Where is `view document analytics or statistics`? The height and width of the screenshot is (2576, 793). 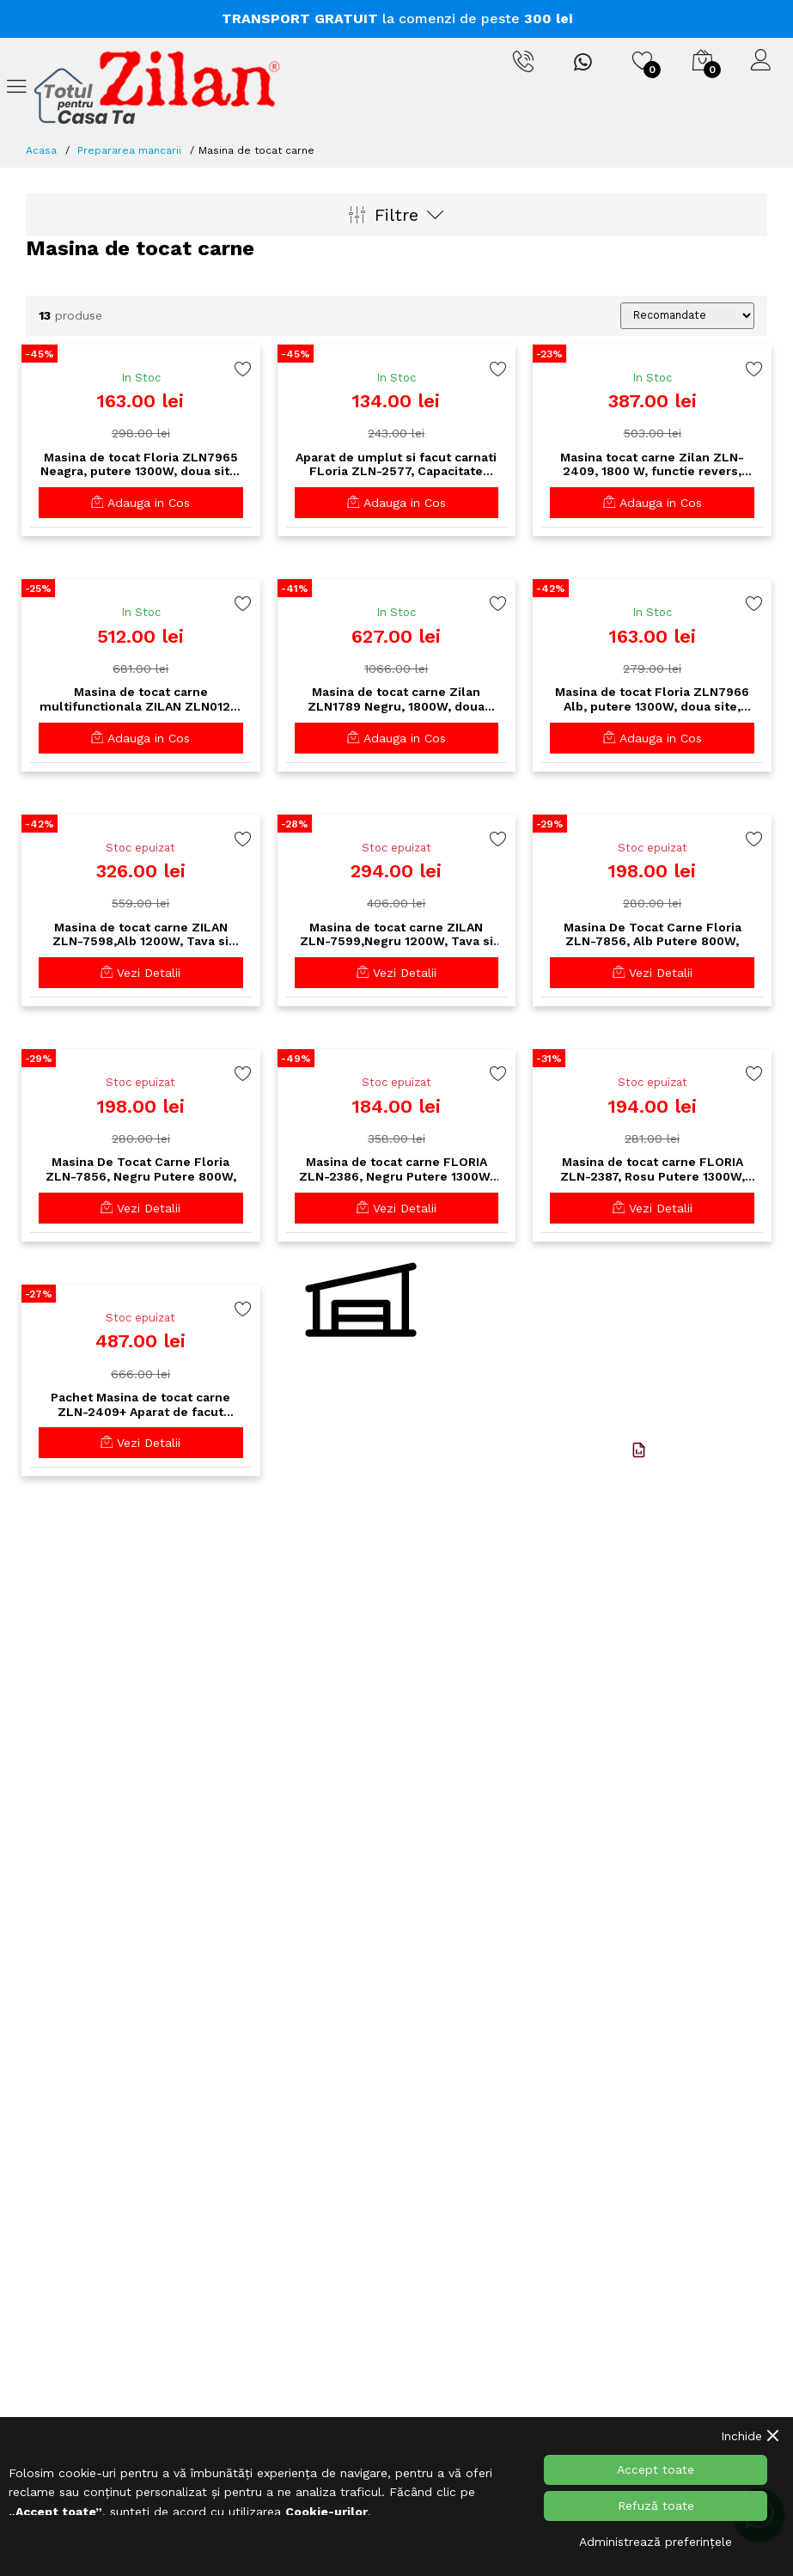 view document analytics or statistics is located at coordinates (638, 1450).